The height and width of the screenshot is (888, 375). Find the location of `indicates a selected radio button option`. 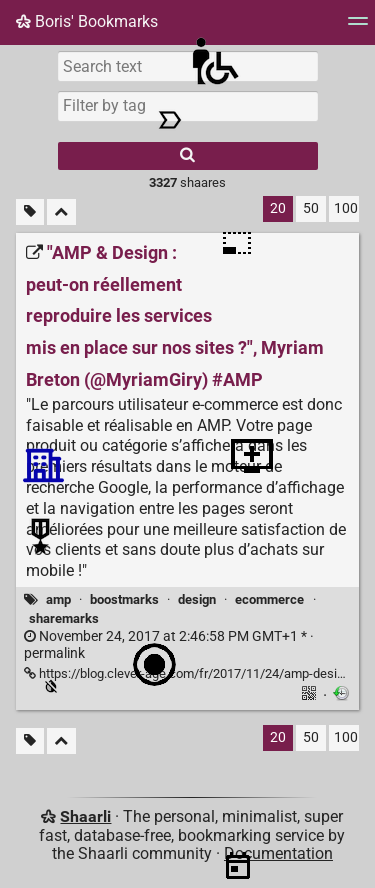

indicates a selected radio button option is located at coordinates (154, 664).